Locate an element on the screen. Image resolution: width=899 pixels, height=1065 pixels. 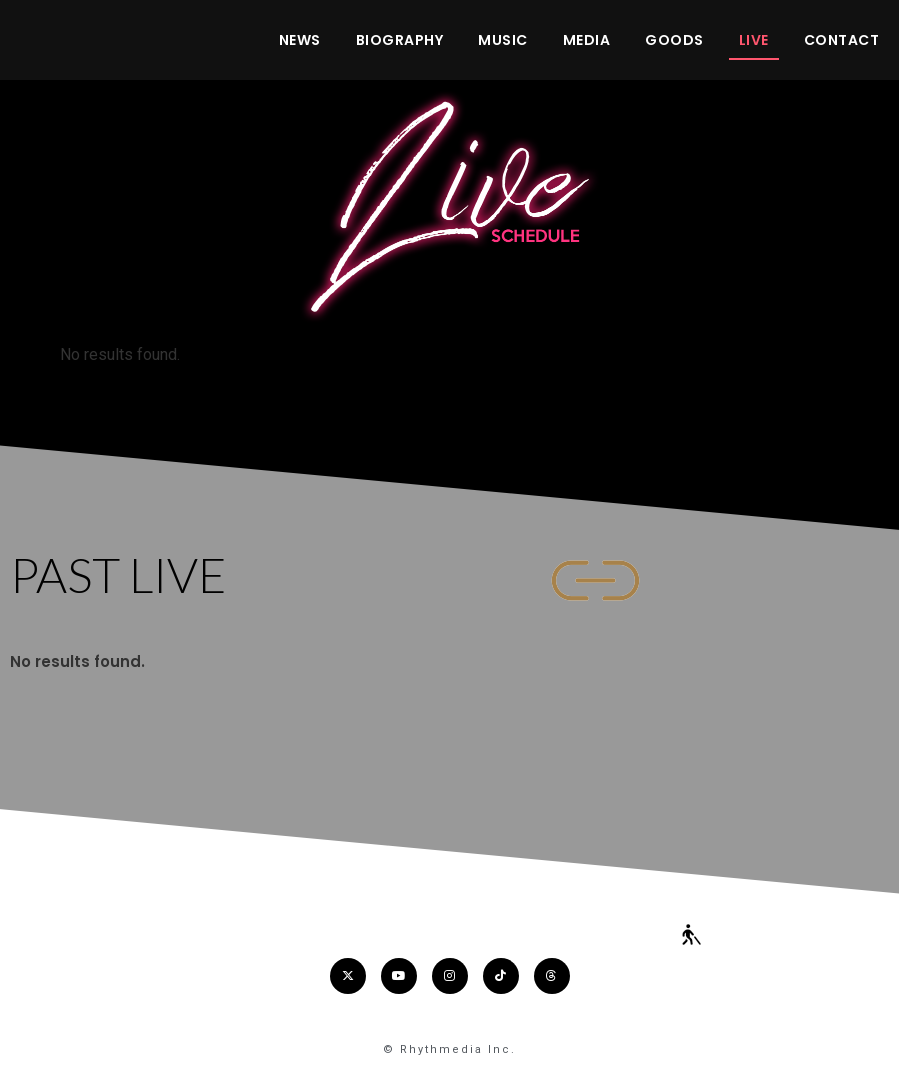
indicates accessibility features for visually impaired users is located at coordinates (690, 934).